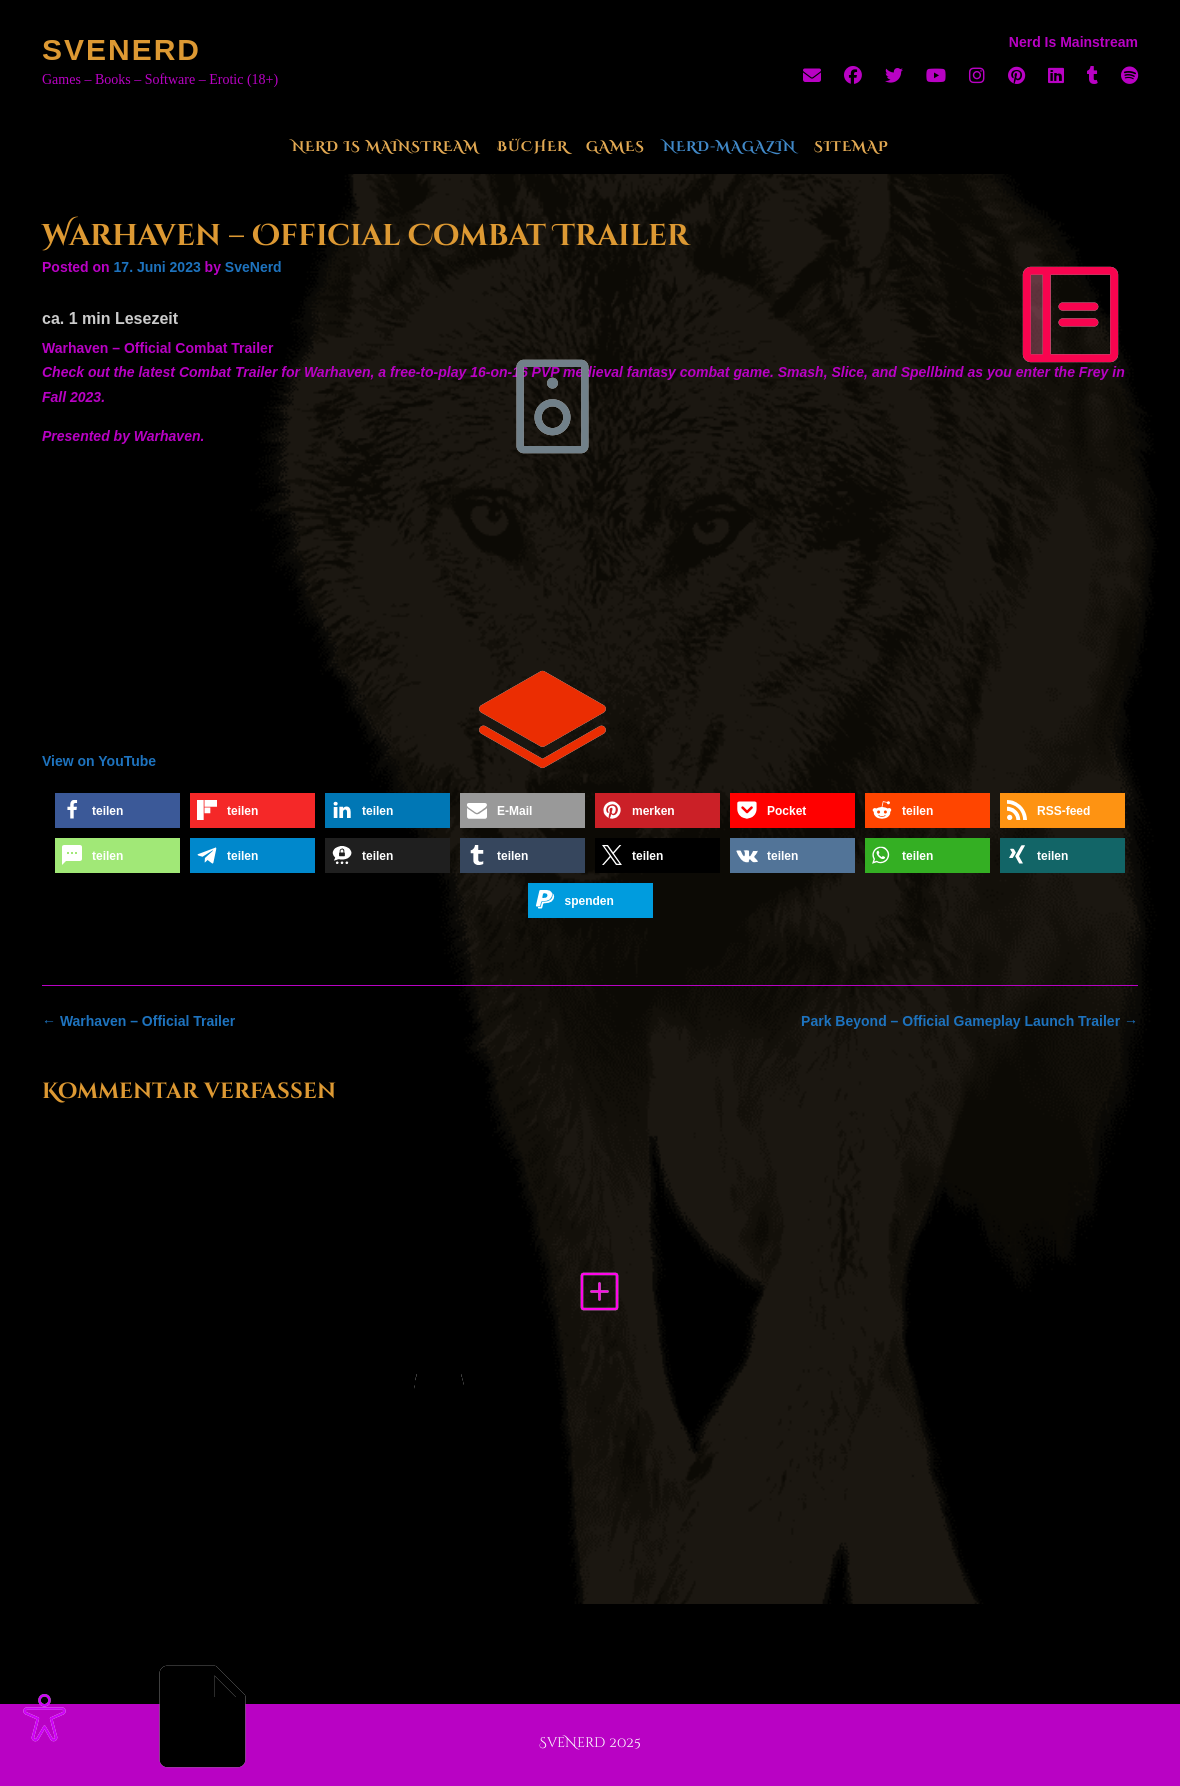  I want to click on view layers or stacked content, so click(542, 721).